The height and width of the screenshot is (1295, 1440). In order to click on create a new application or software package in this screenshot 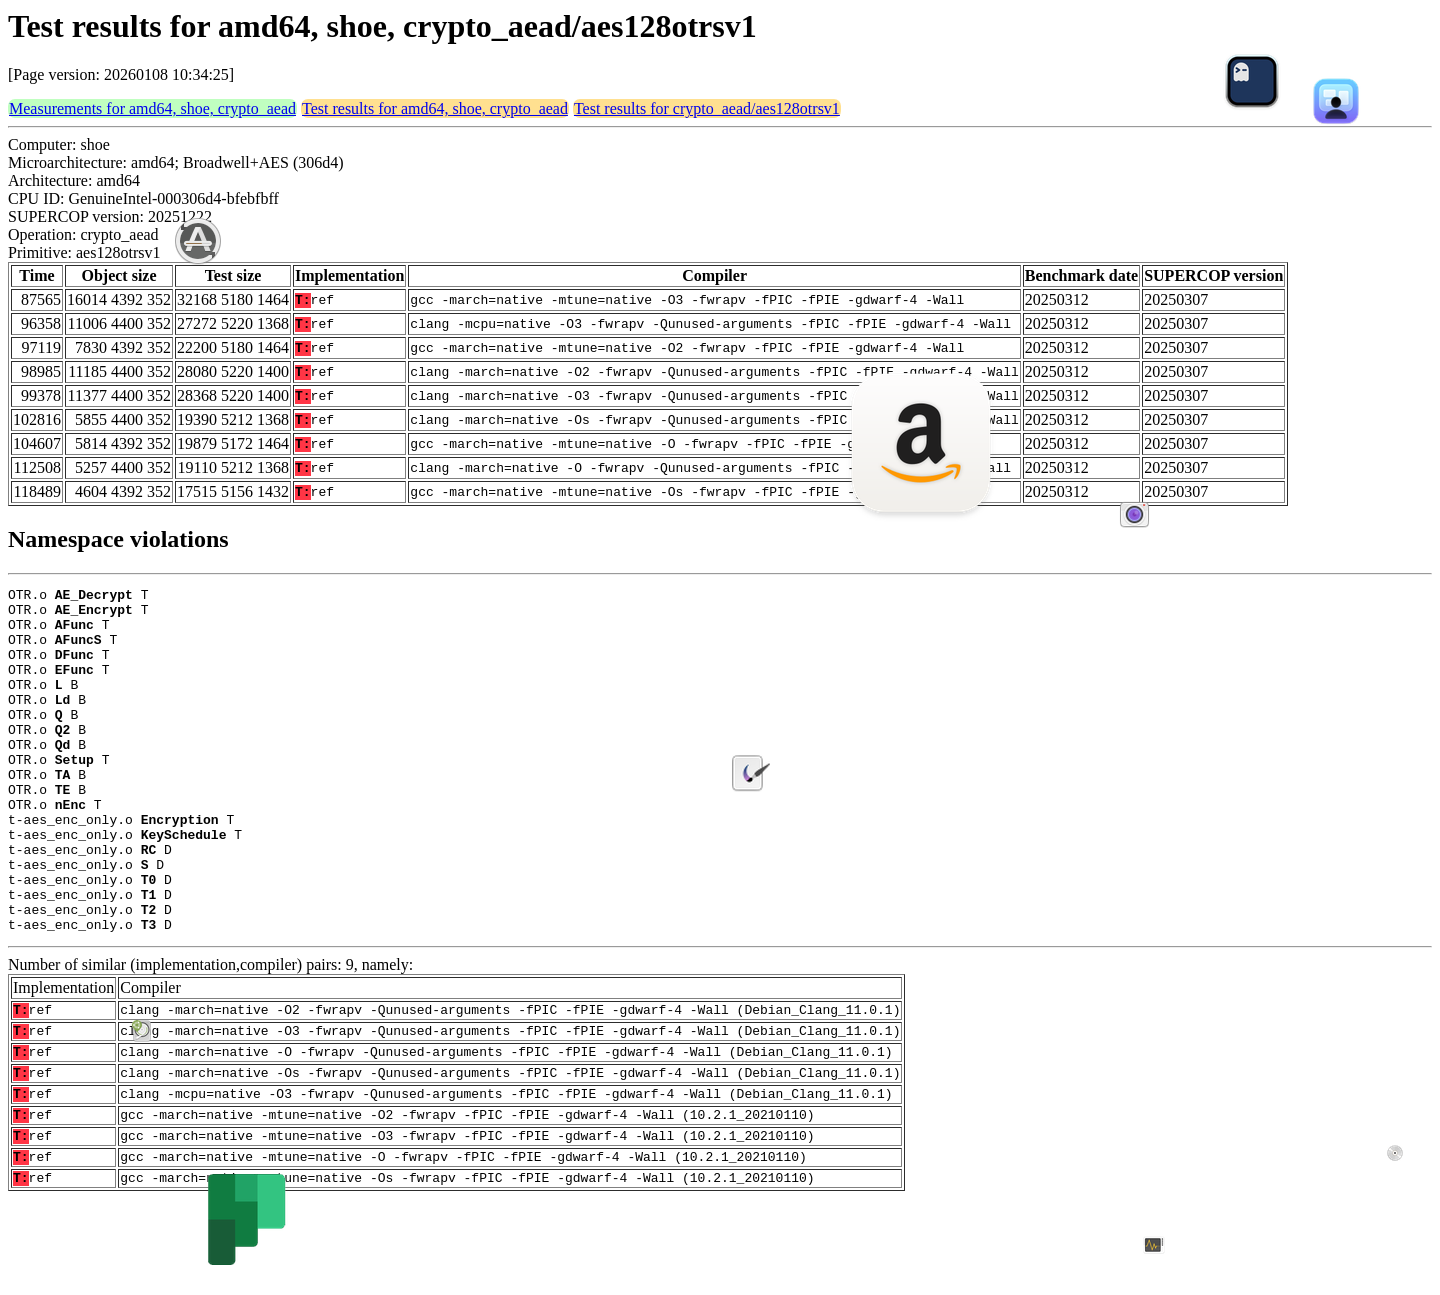, I will do `click(751, 773)`.